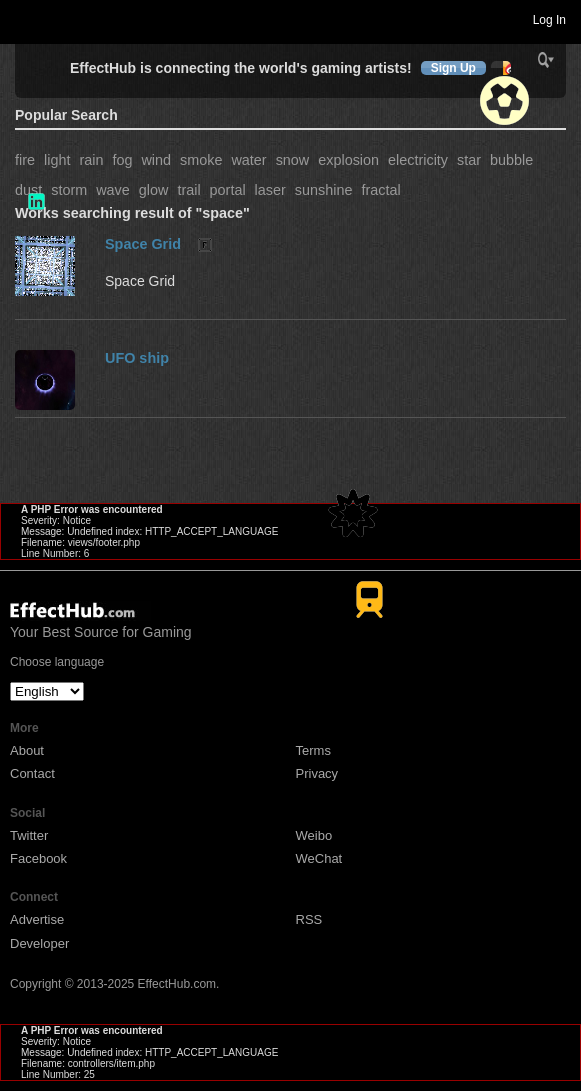  What do you see at coordinates (36, 201) in the screenshot?
I see `open linkedin profile` at bounding box center [36, 201].